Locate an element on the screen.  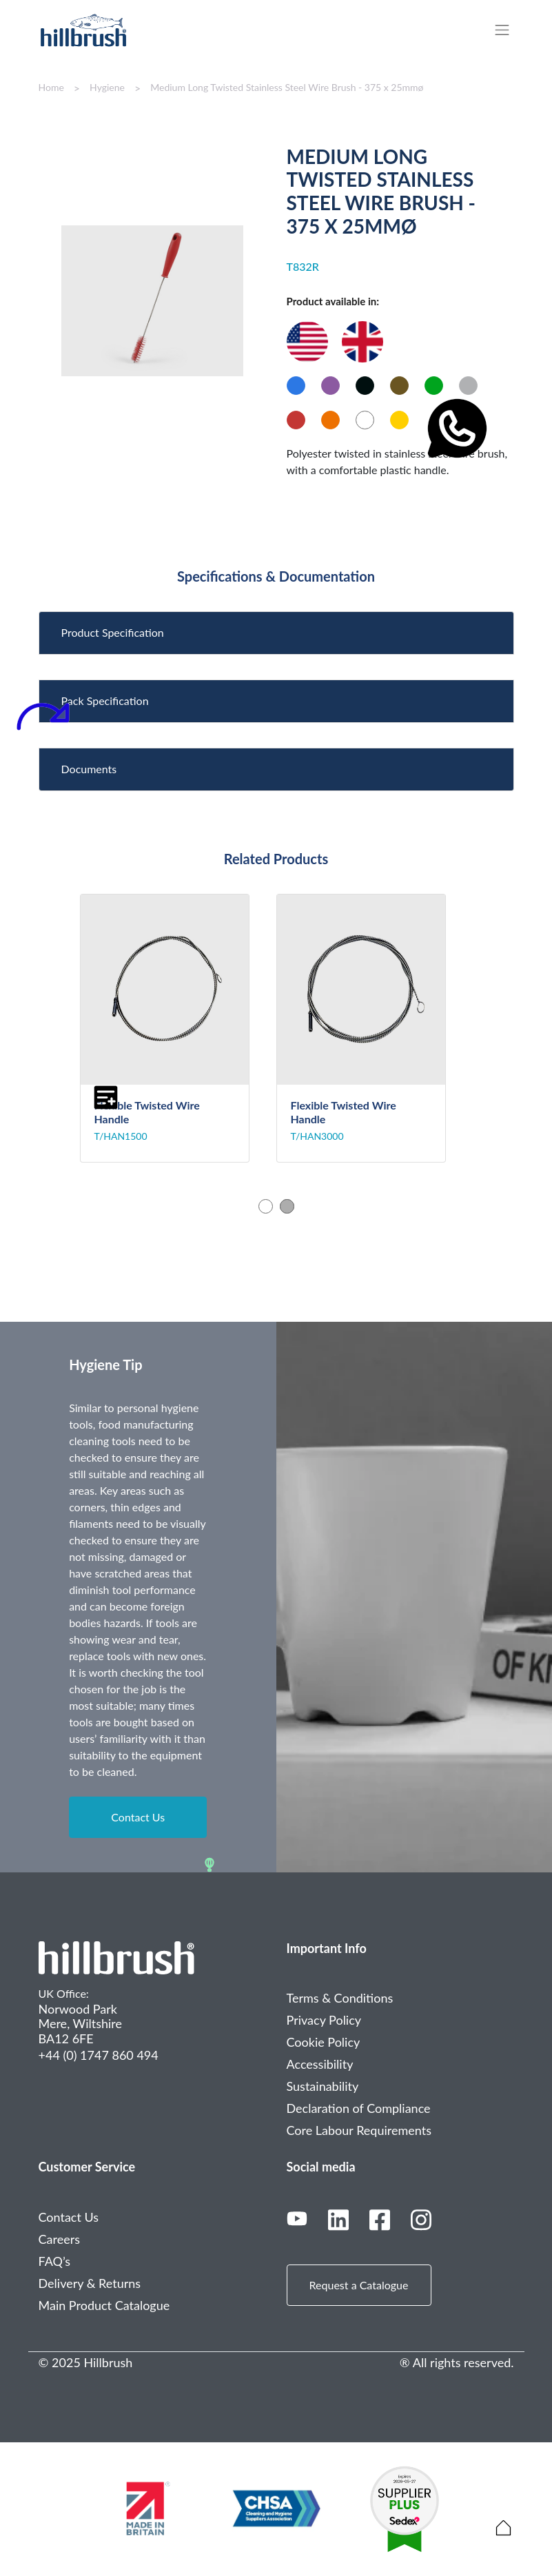
access travel or adventure features is located at coordinates (209, 1865).